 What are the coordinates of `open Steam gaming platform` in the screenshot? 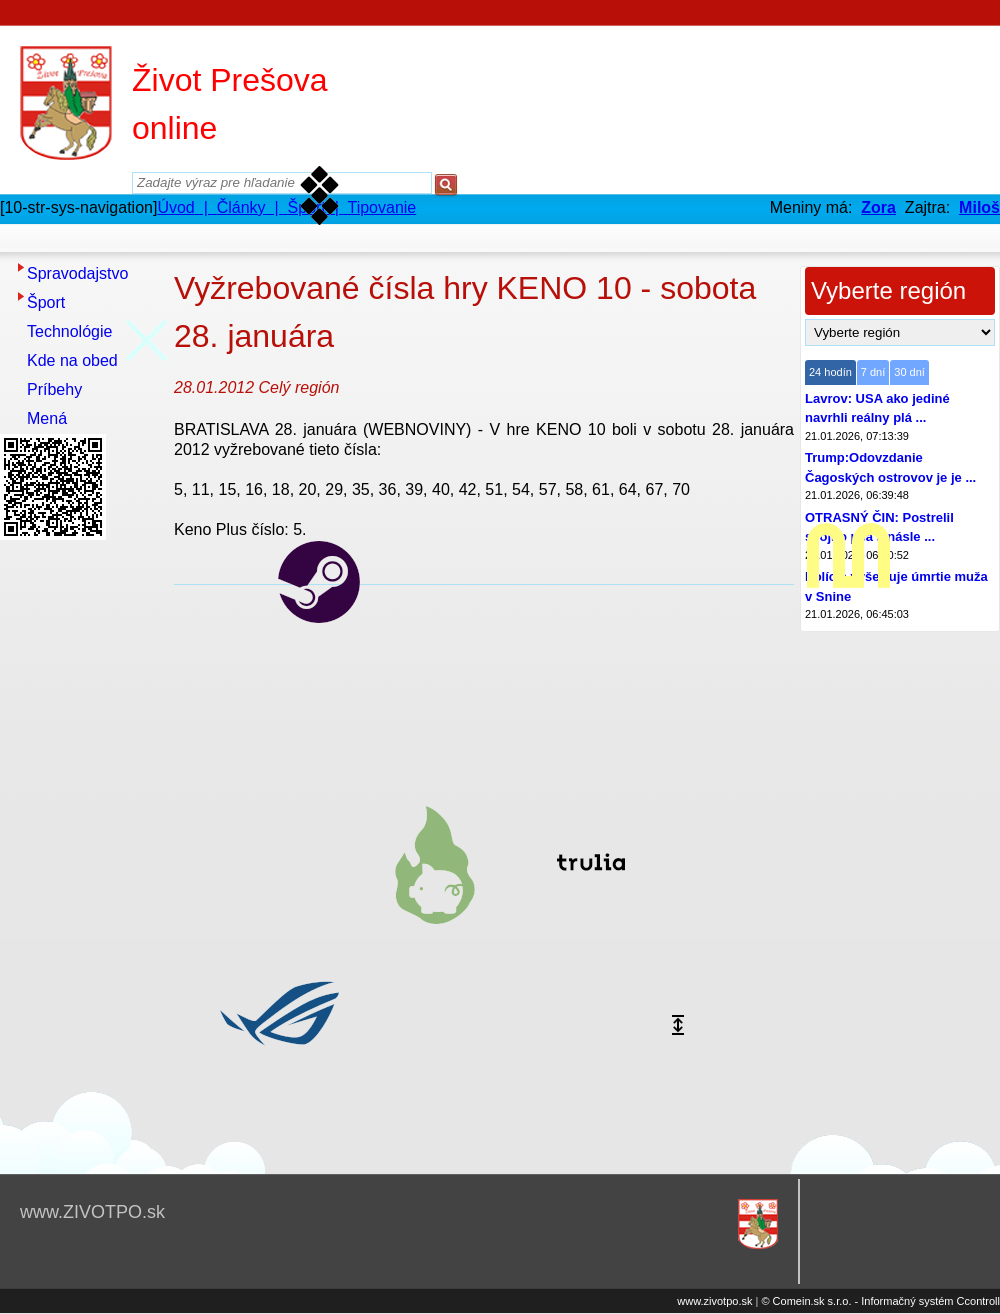 It's located at (319, 582).